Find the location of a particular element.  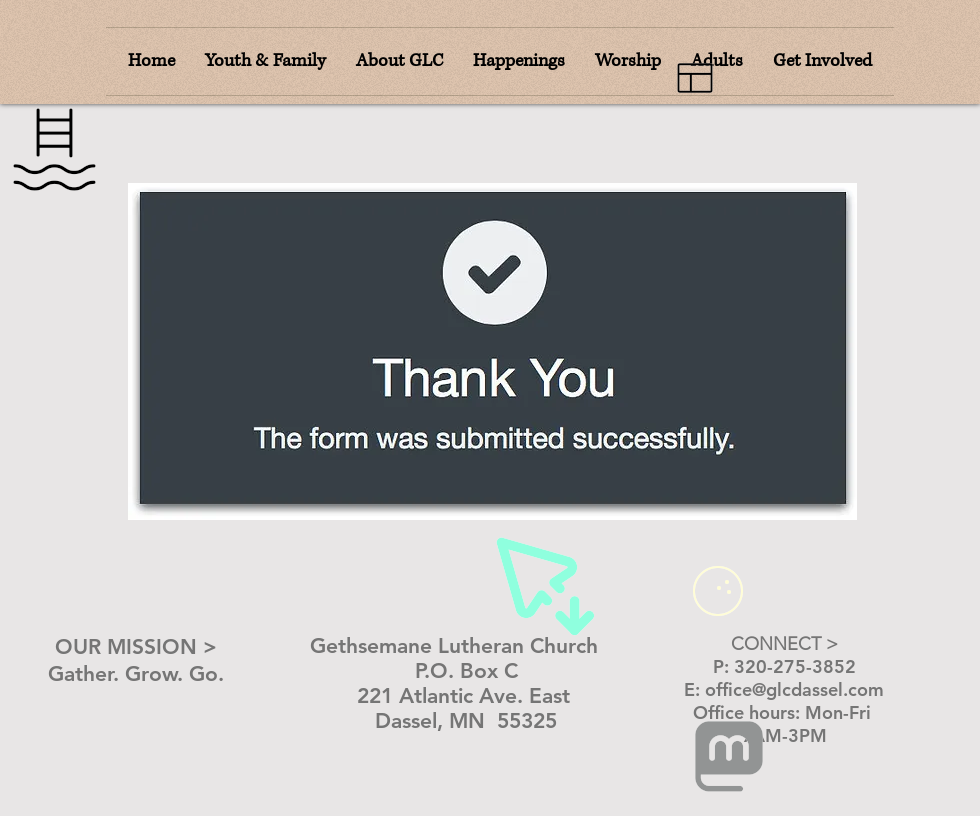

access bowling or sports games is located at coordinates (718, 591).